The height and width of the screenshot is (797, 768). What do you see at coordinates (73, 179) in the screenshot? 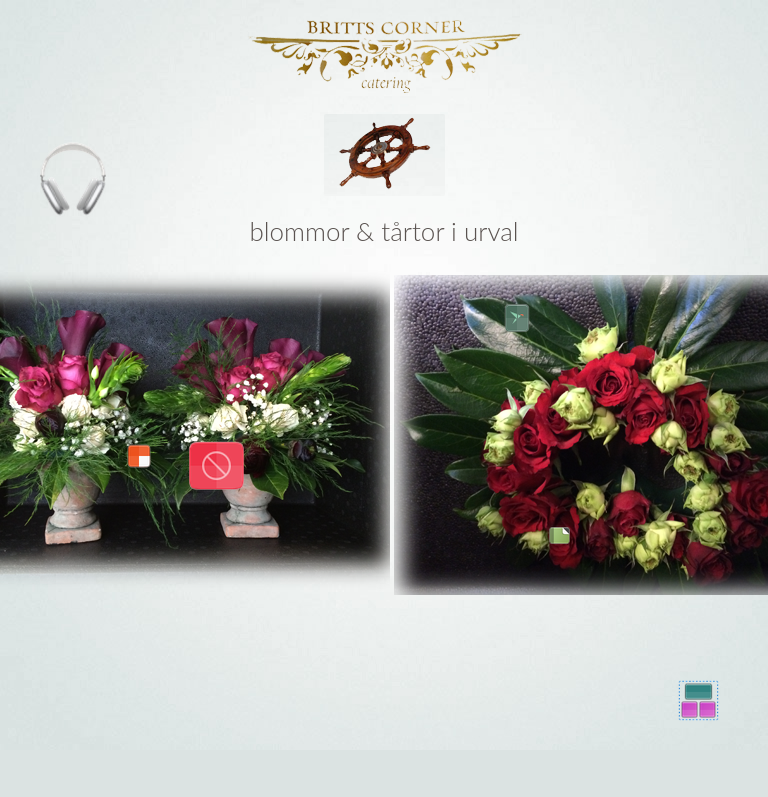
I see `connect bluetooth headphones` at bounding box center [73, 179].